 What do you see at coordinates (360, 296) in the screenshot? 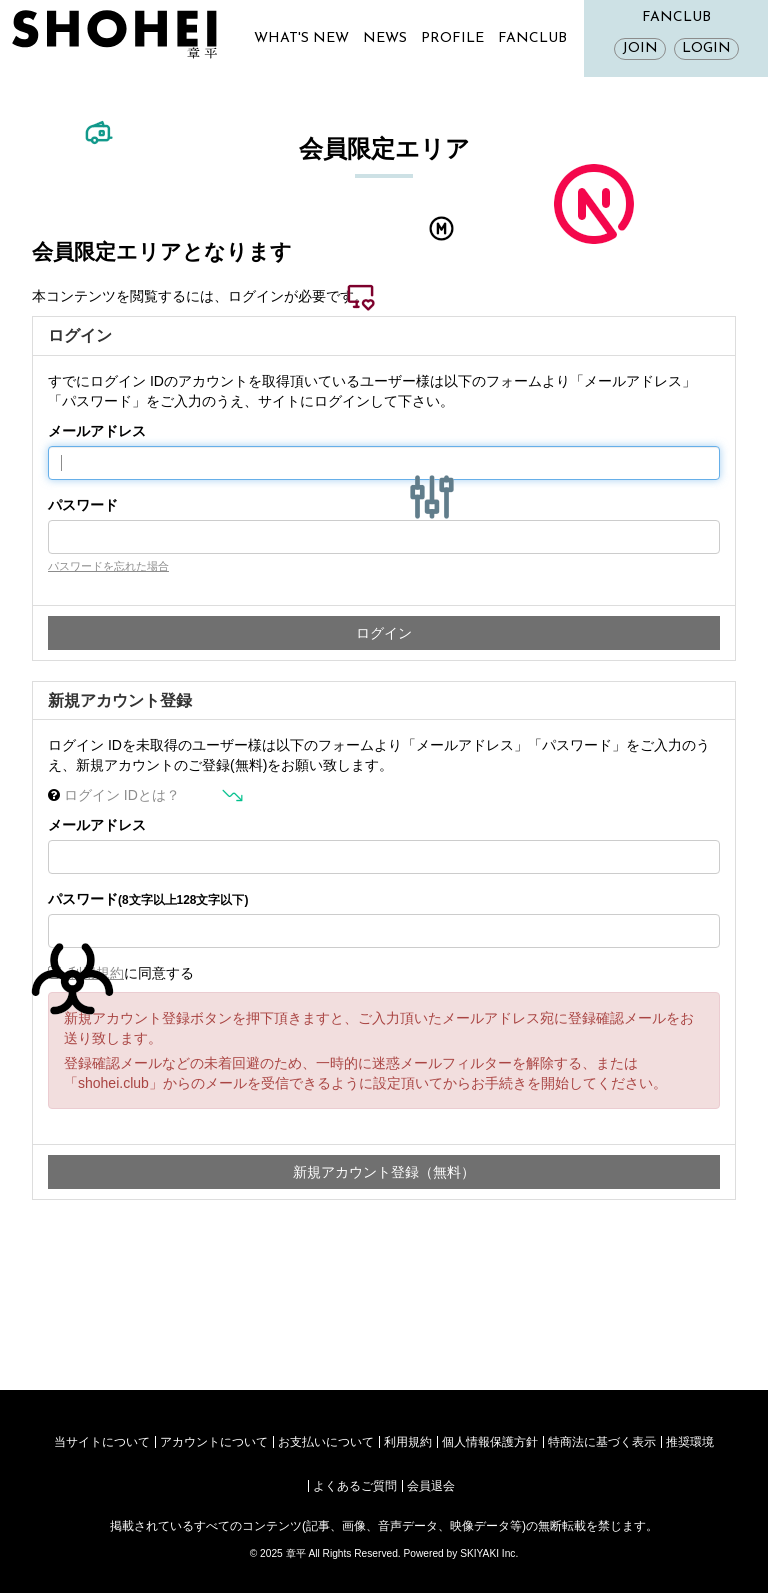
I see `add device to favorites` at bounding box center [360, 296].